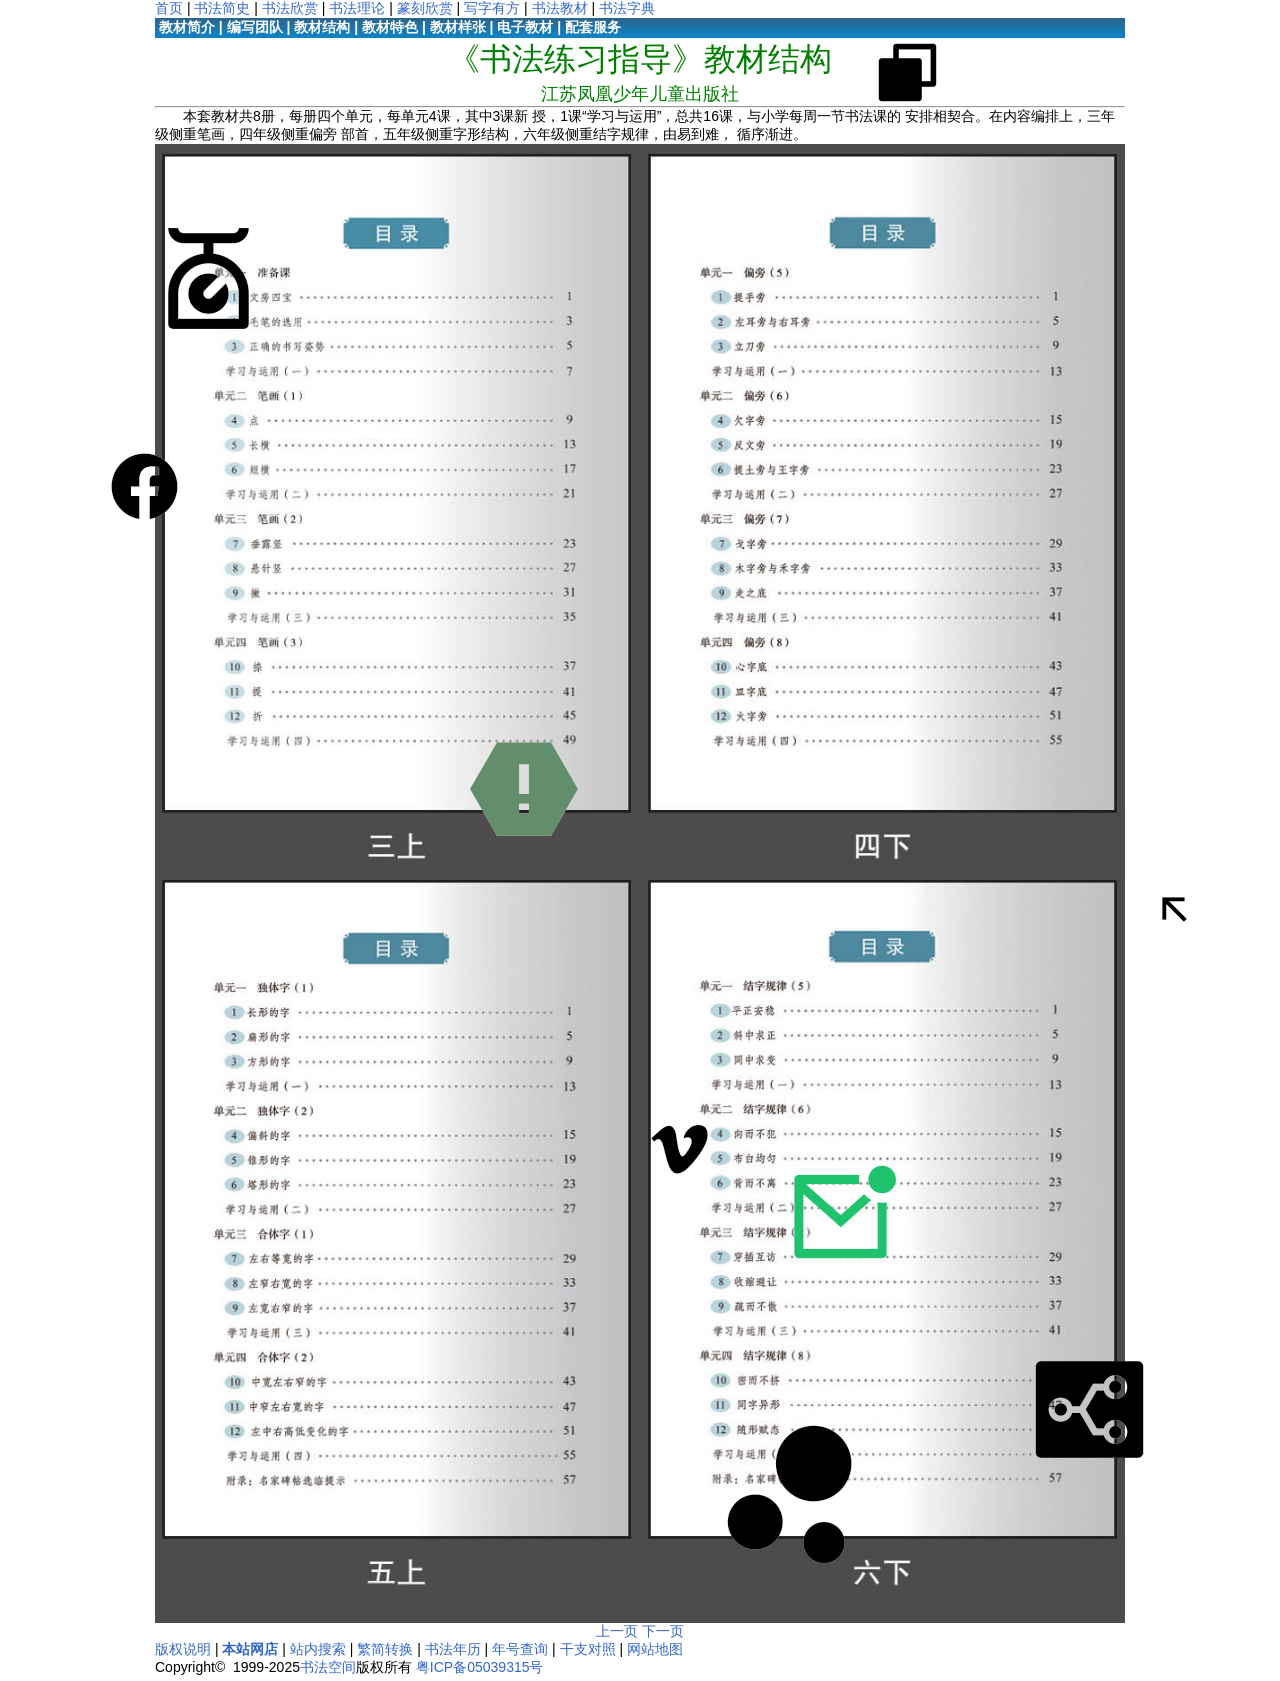 The image size is (1280, 1681). What do you see at coordinates (796, 1494) in the screenshot?
I see `view bubble chart data visualization` at bounding box center [796, 1494].